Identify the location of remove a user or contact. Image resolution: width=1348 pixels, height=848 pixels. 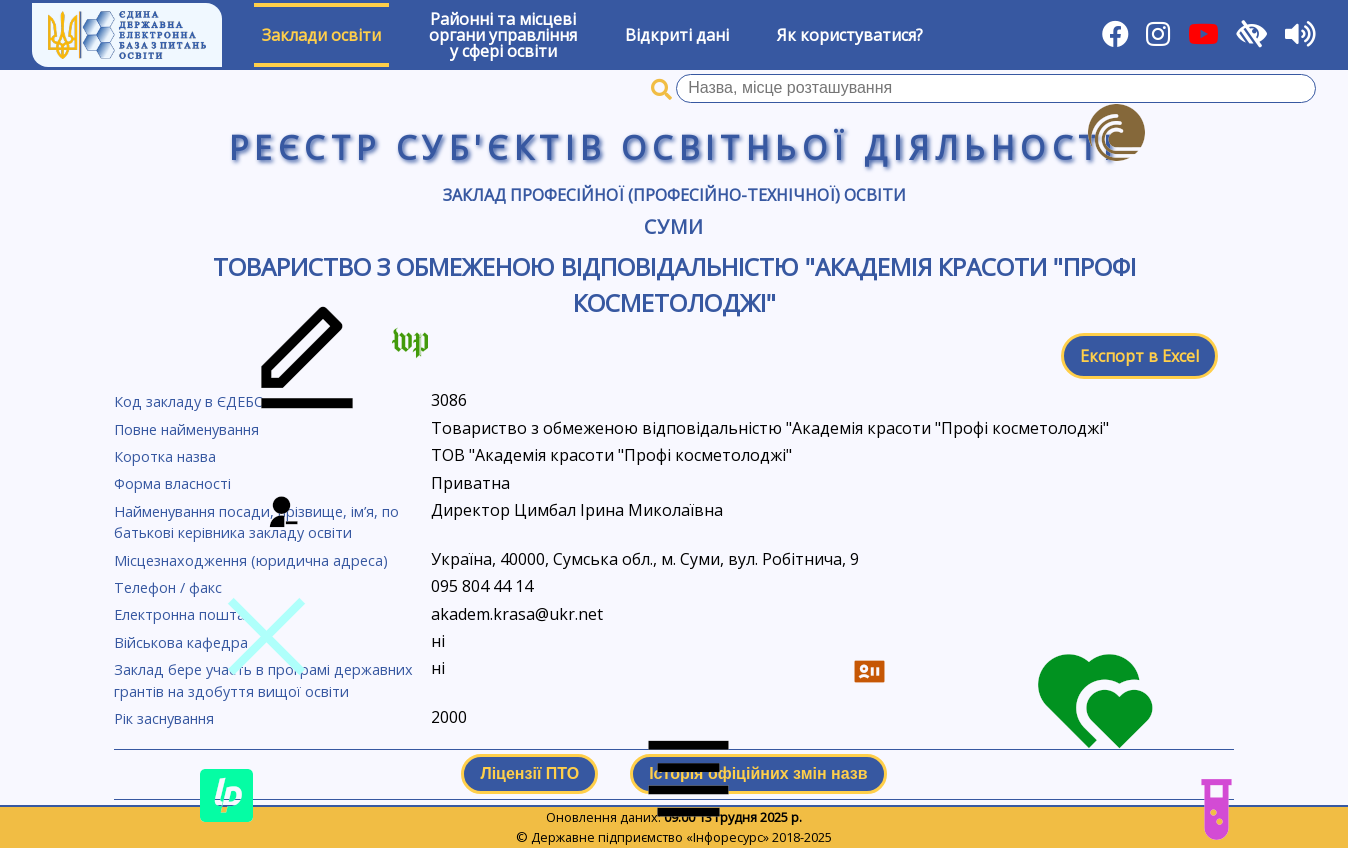
(281, 512).